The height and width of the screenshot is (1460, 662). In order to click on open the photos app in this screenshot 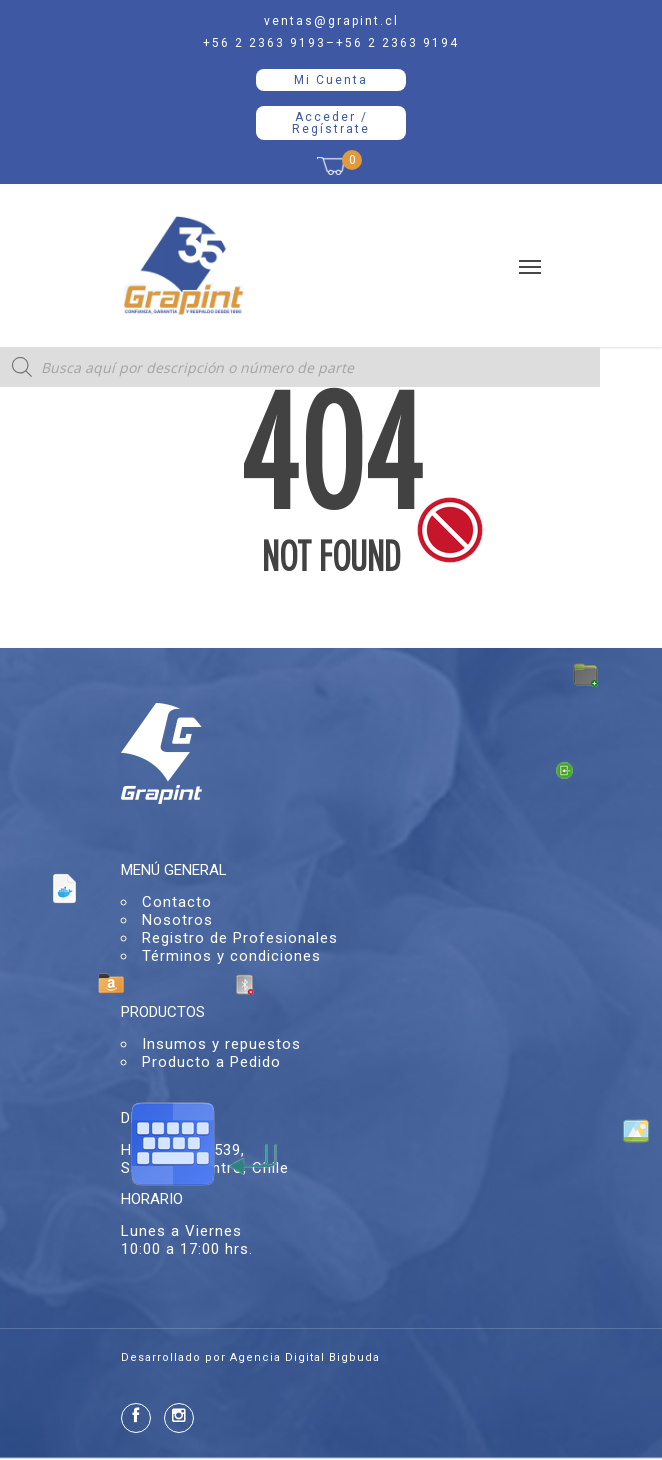, I will do `click(636, 1131)`.